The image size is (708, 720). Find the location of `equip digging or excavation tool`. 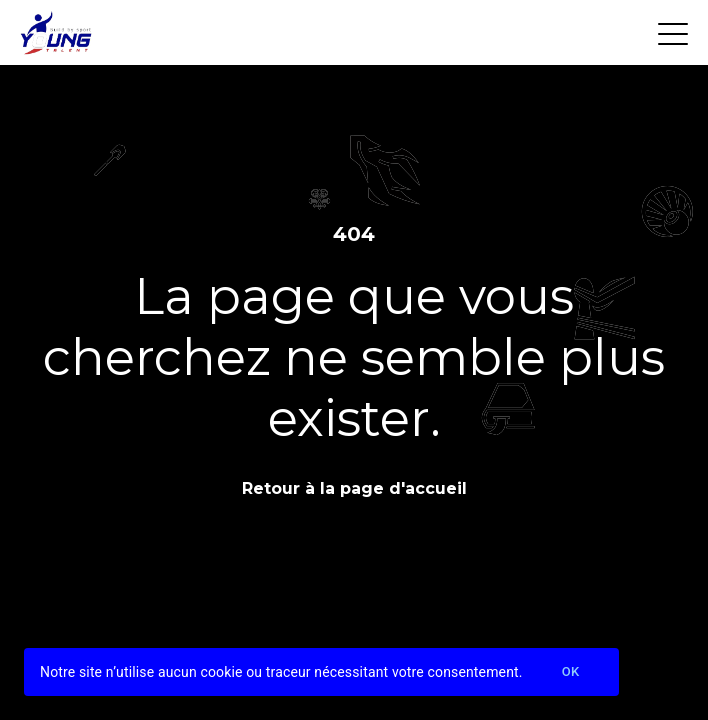

equip digging or excavation tool is located at coordinates (110, 161).